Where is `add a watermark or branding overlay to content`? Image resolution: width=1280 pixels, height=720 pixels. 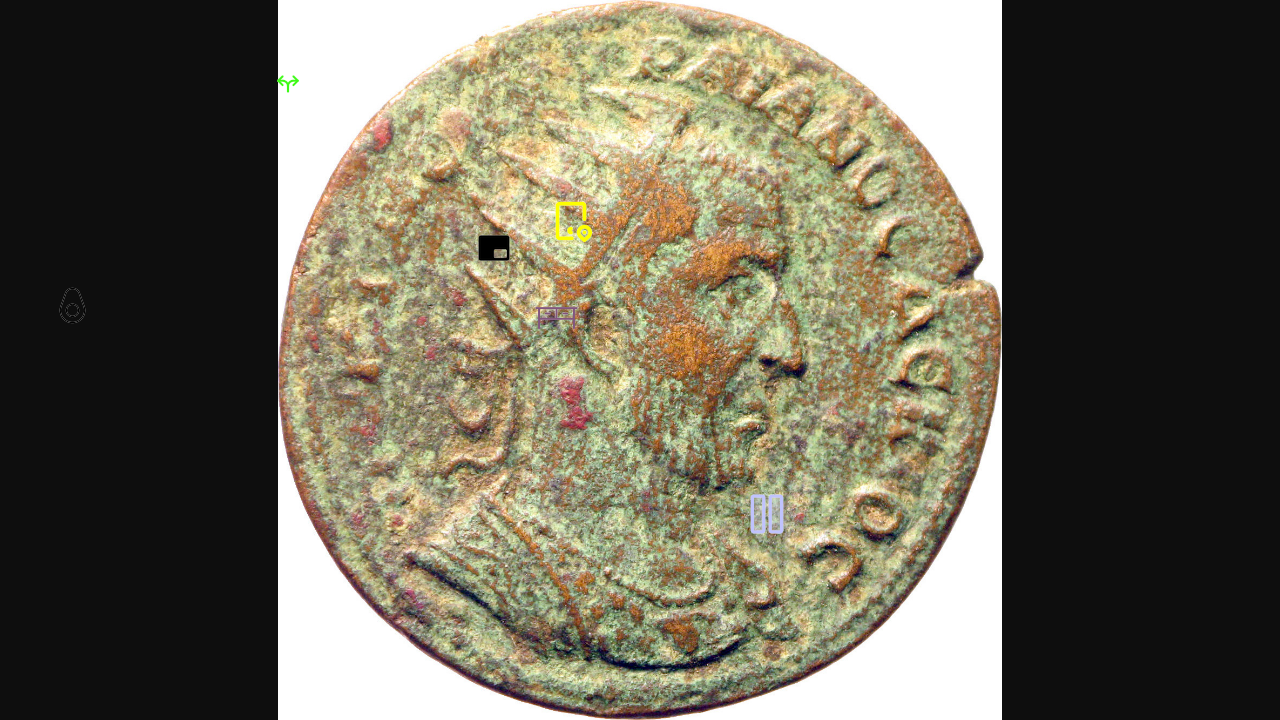
add a watermark or branding overlay to content is located at coordinates (494, 248).